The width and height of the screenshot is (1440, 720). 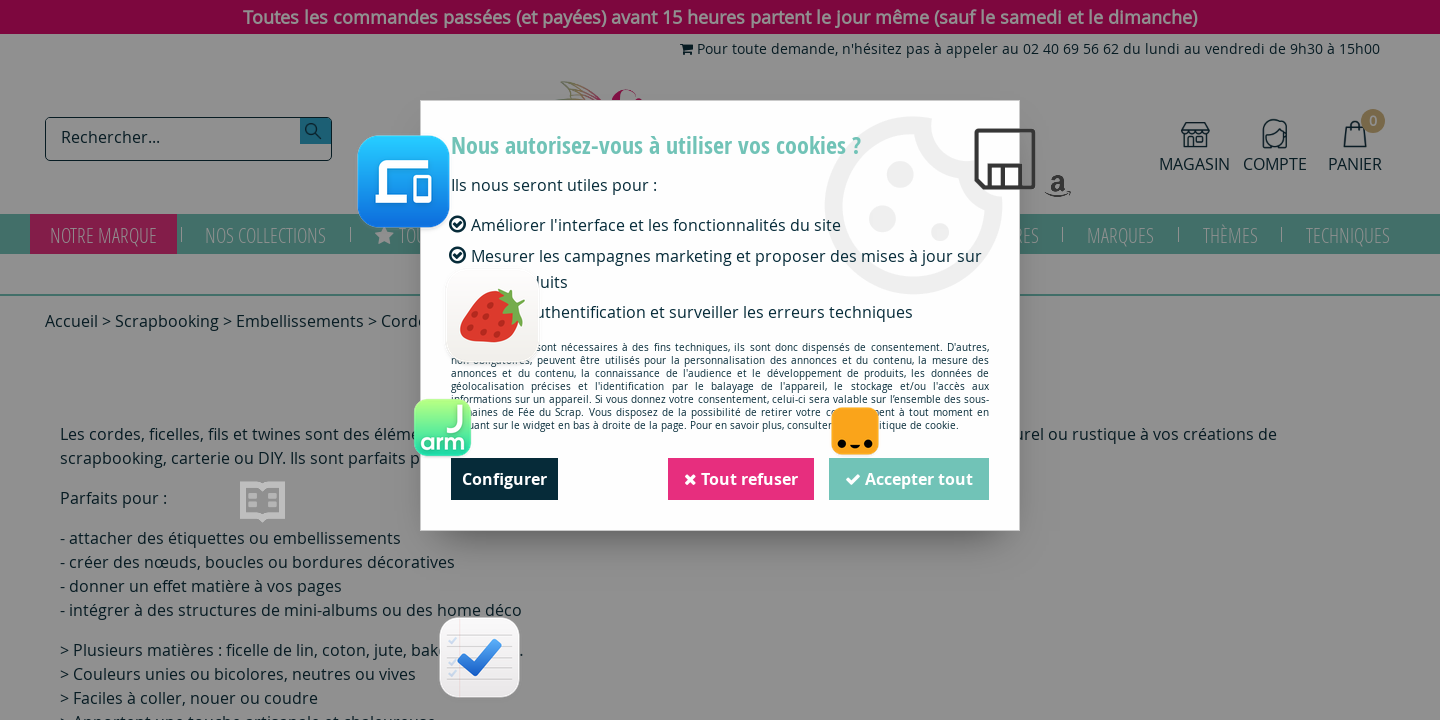 I want to click on open the amazon store app, so click(x=1057, y=186).